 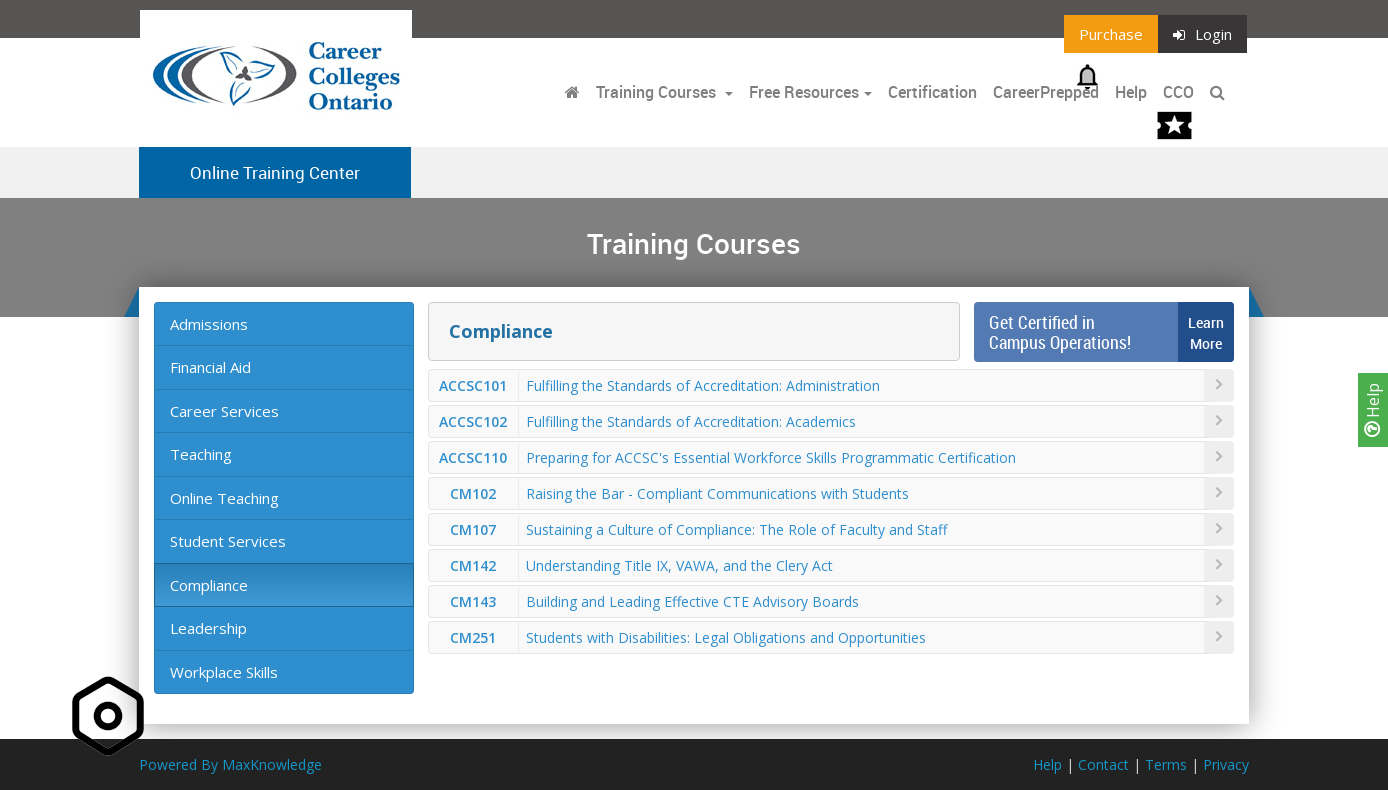 What do you see at coordinates (1087, 76) in the screenshot?
I see `view notifications` at bounding box center [1087, 76].